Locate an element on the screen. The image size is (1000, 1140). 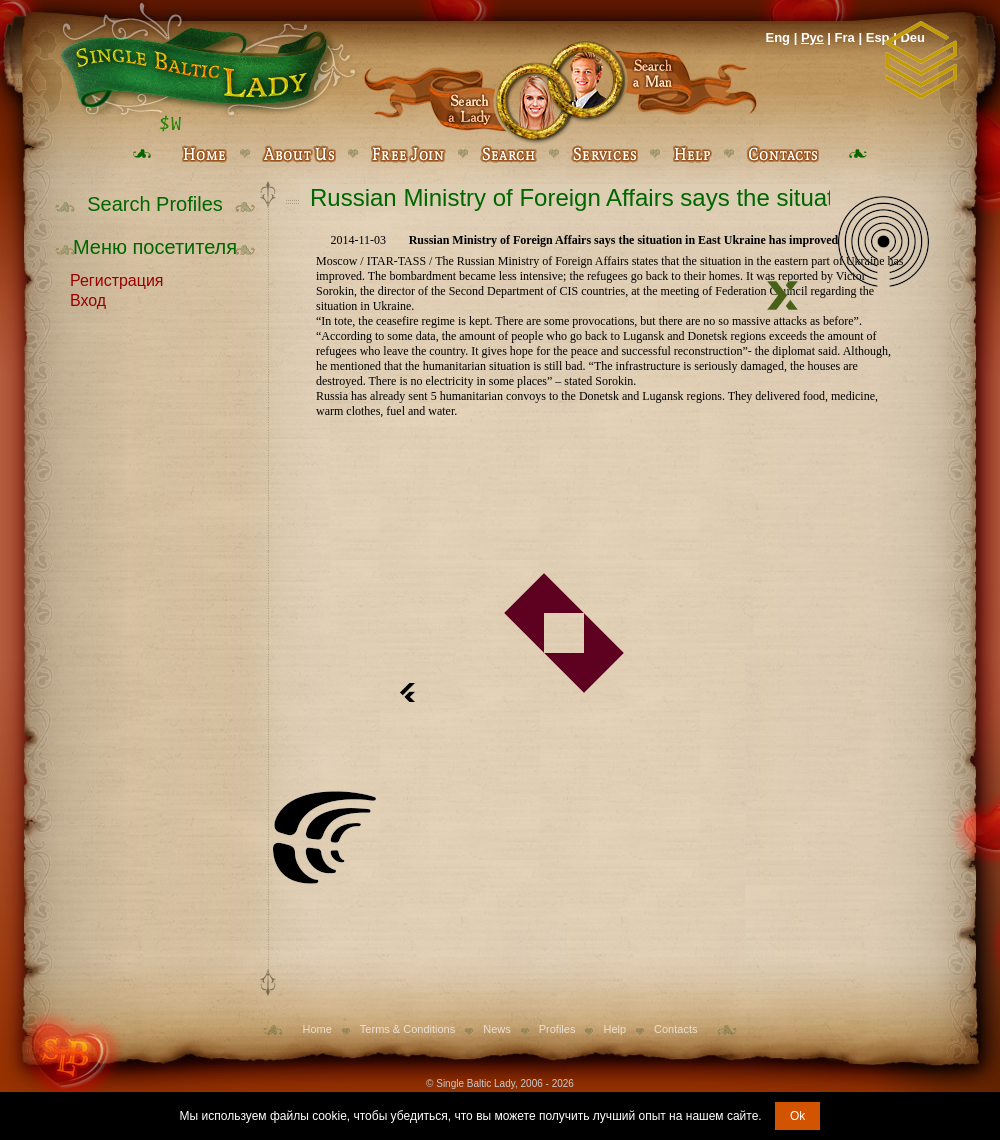
visit experts exchange website is located at coordinates (782, 295).